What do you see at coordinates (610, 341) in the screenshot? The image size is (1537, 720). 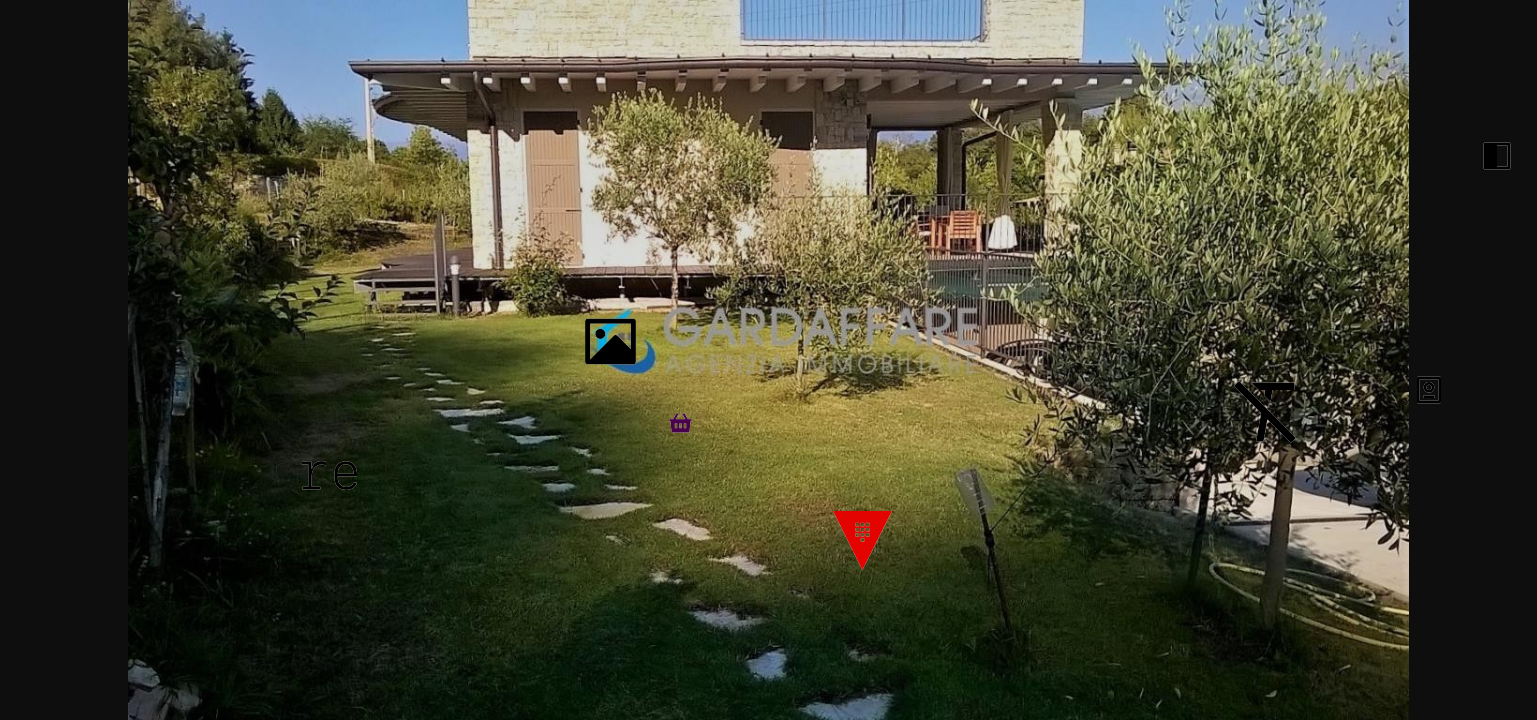 I see `view image or photo` at bounding box center [610, 341].